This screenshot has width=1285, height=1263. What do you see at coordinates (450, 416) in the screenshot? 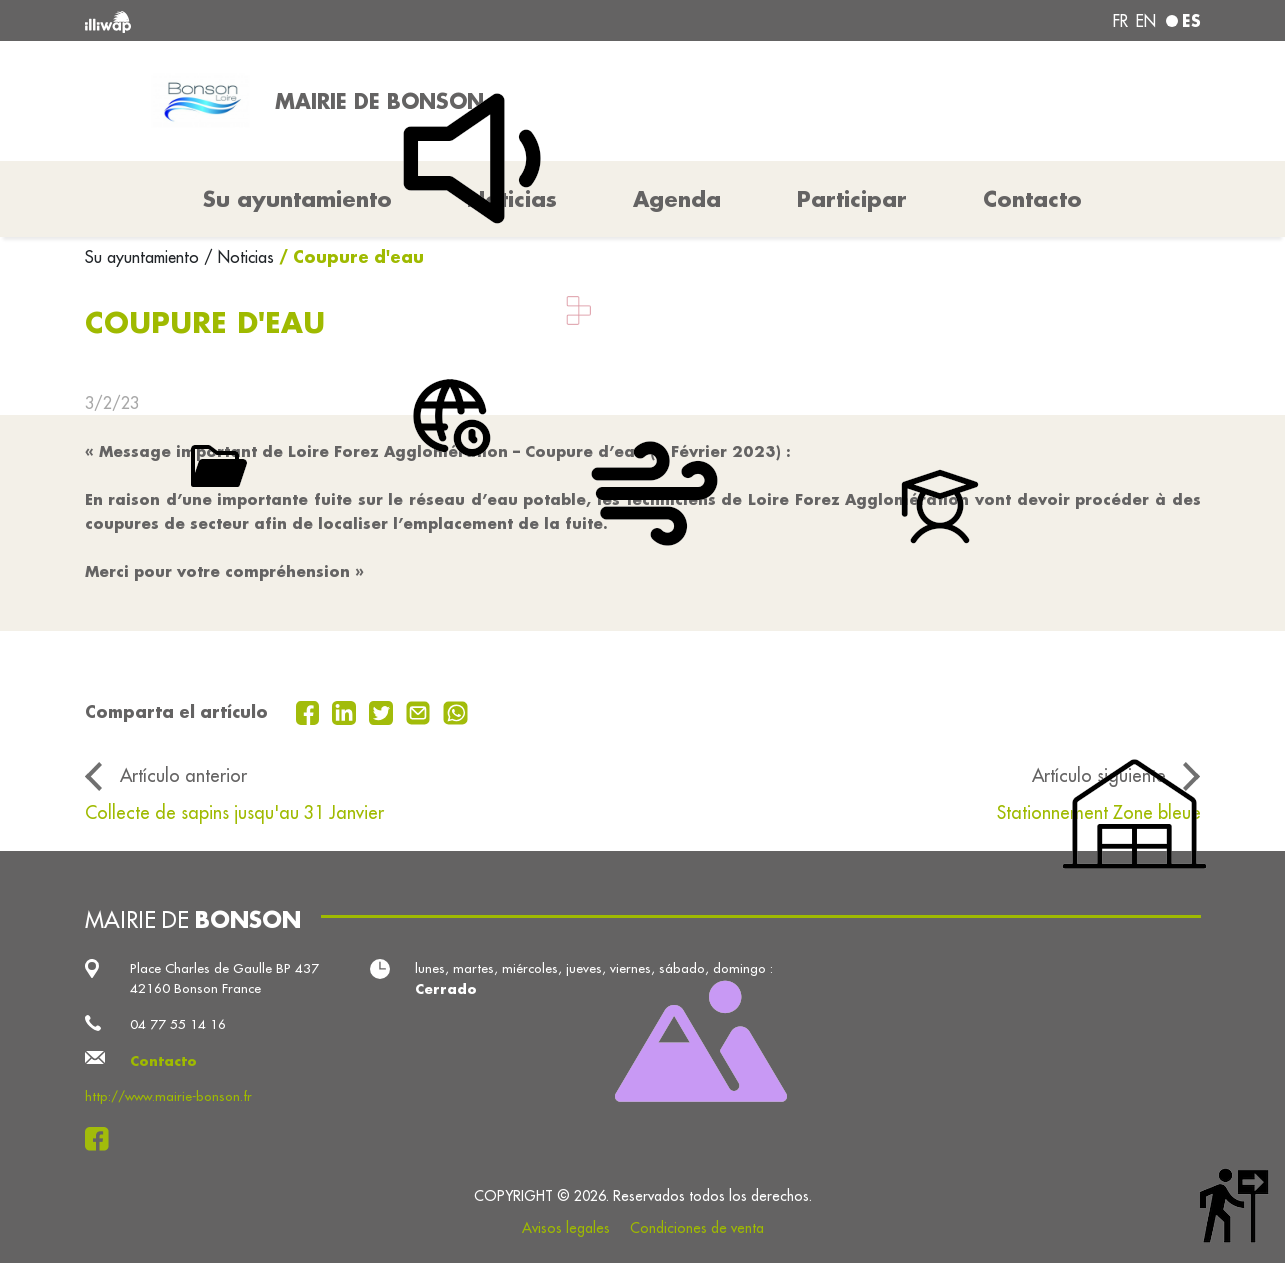
I see `set or change timezone preferences` at bounding box center [450, 416].